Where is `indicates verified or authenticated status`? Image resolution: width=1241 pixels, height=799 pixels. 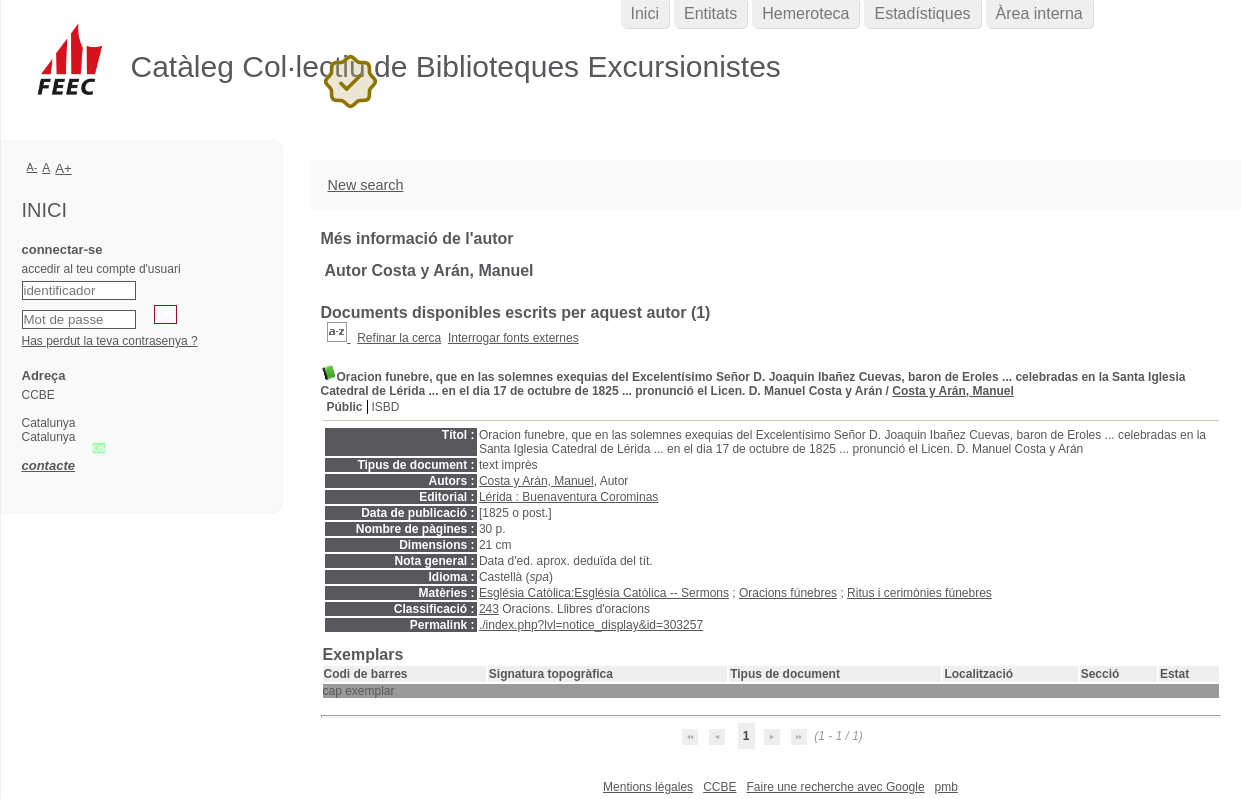
indicates verified or authenticated status is located at coordinates (350, 81).